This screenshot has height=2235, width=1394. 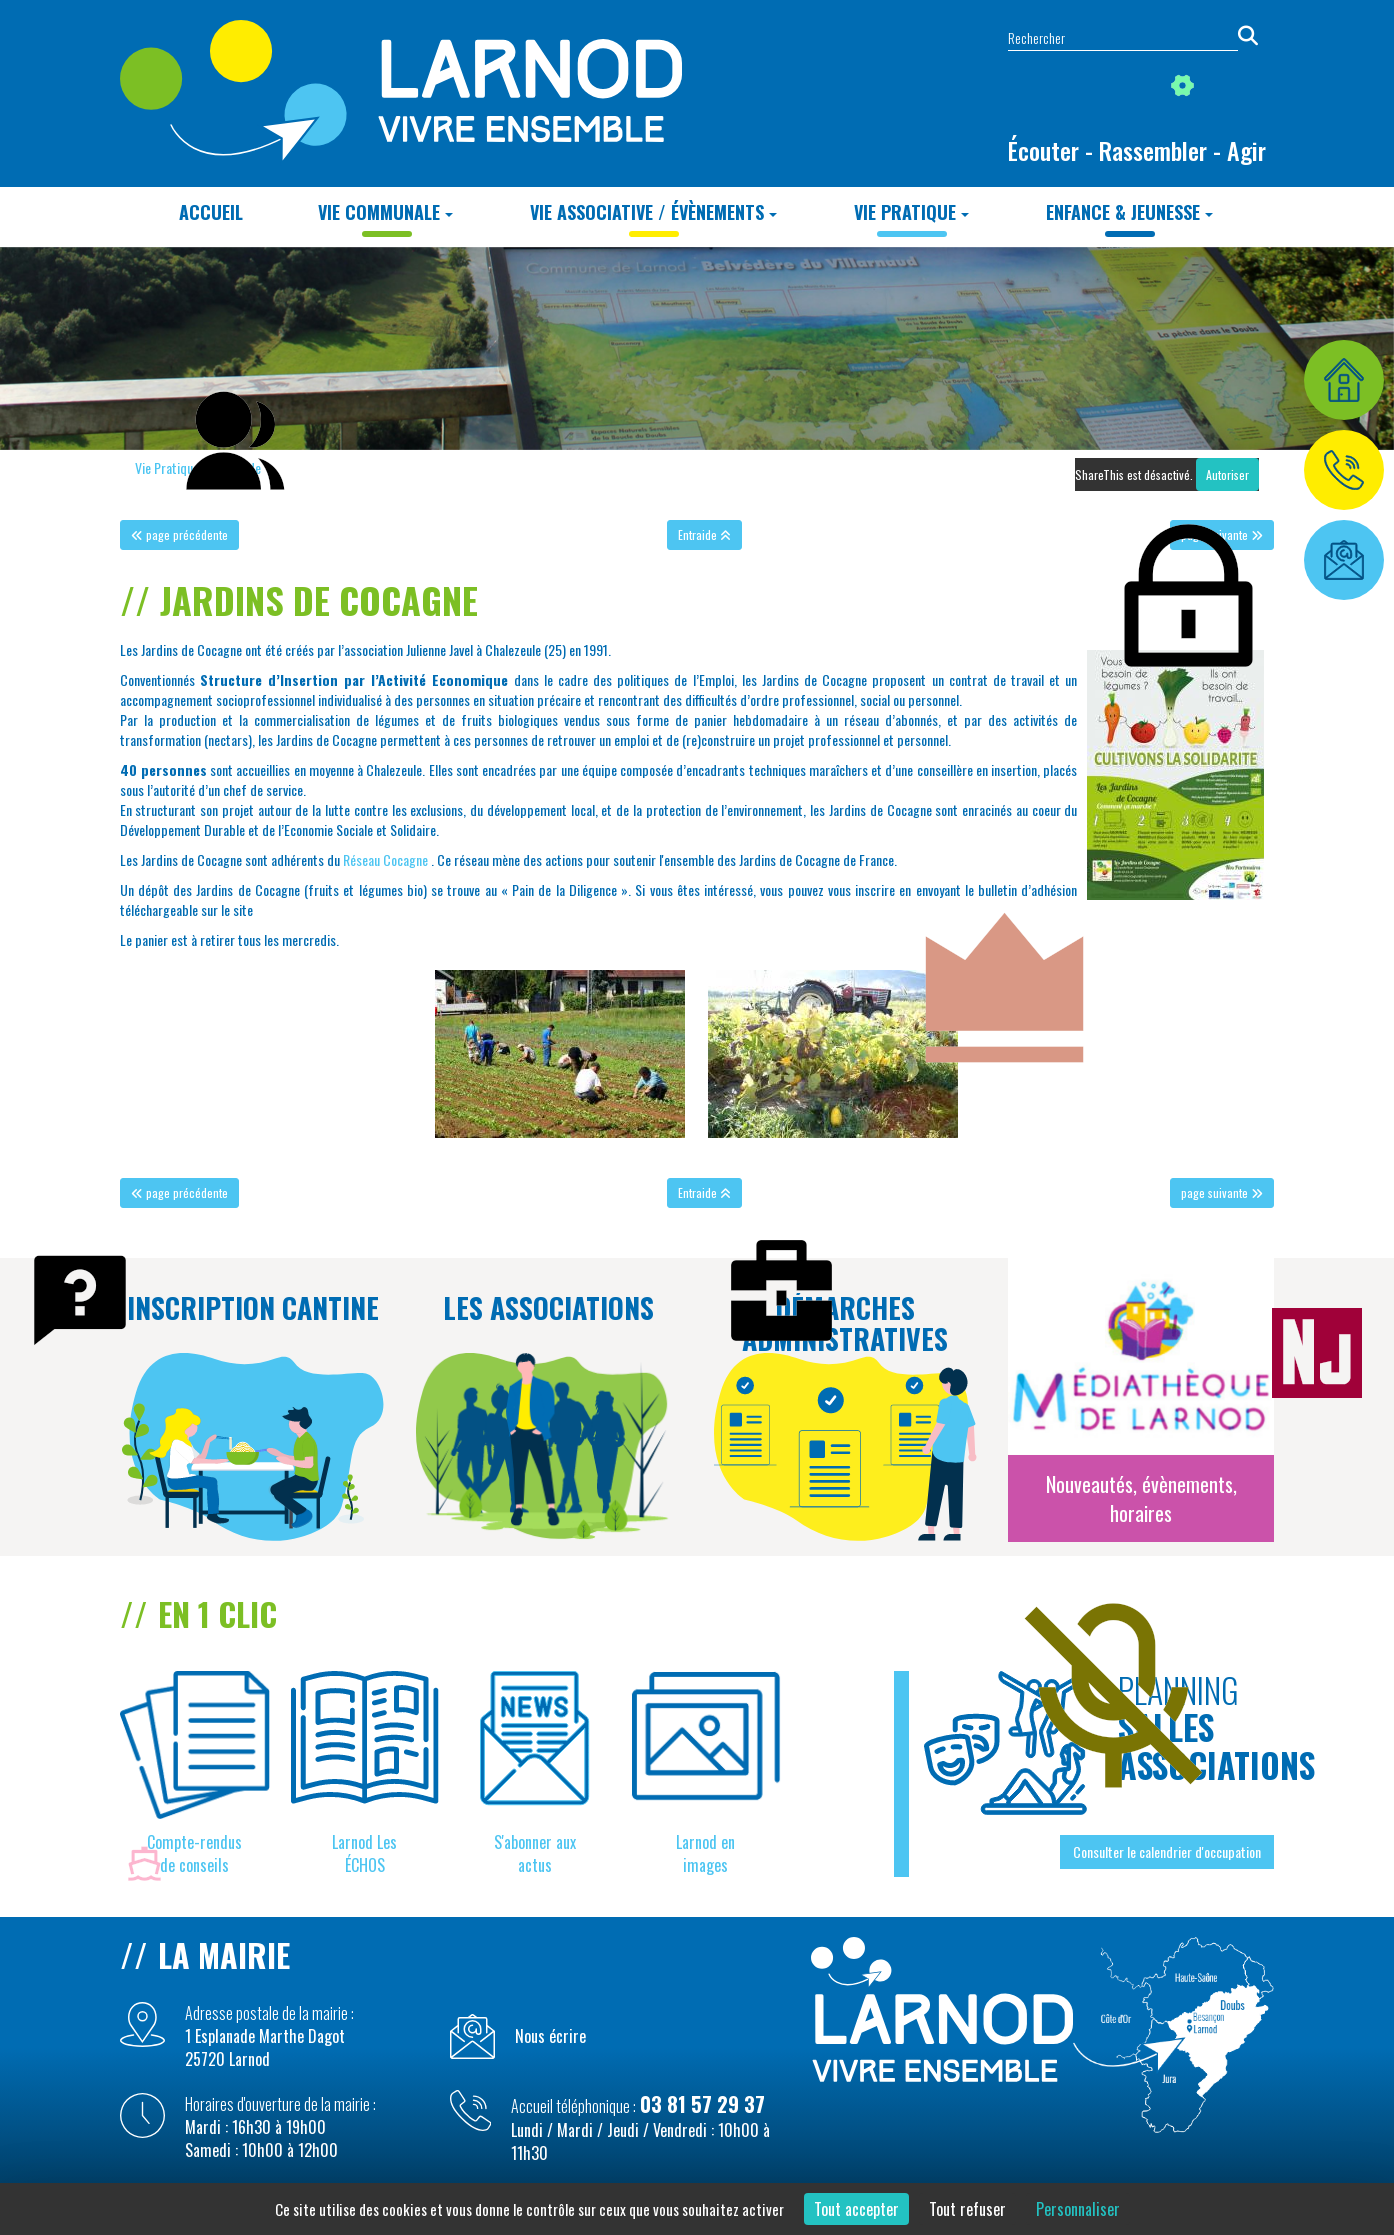 What do you see at coordinates (781, 1295) in the screenshot?
I see `access work or business documents` at bounding box center [781, 1295].